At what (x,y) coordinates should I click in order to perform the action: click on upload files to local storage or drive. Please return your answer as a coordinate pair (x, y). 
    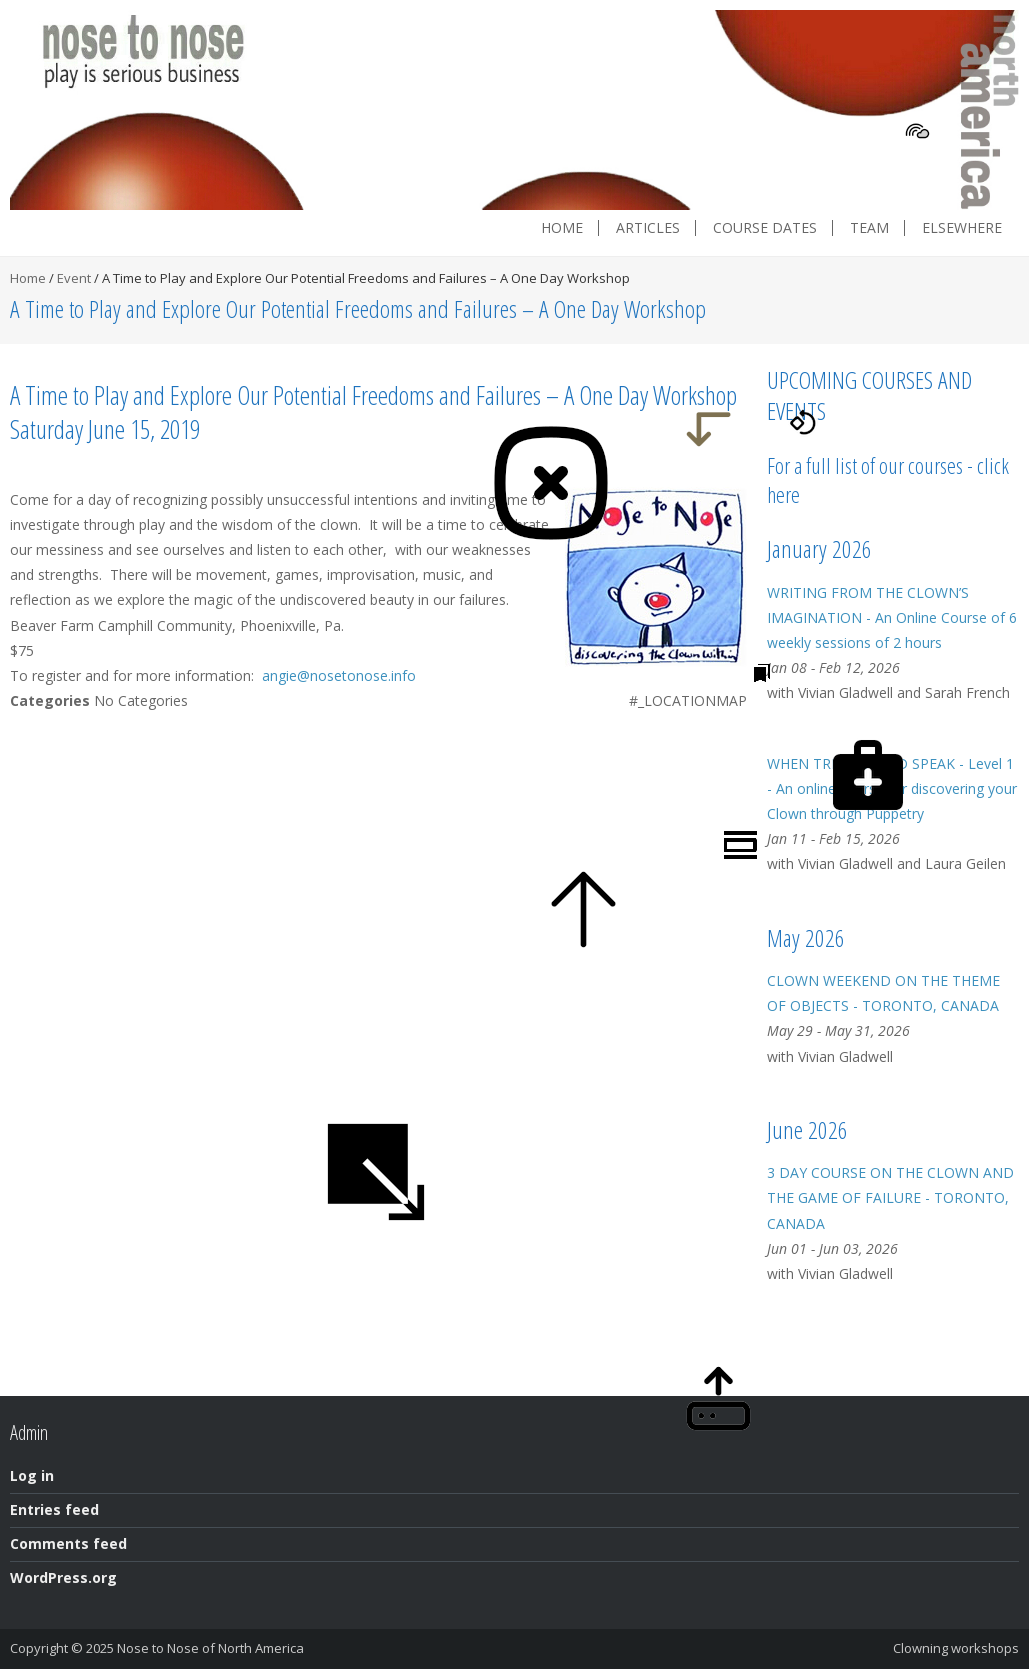
    Looking at the image, I should click on (718, 1398).